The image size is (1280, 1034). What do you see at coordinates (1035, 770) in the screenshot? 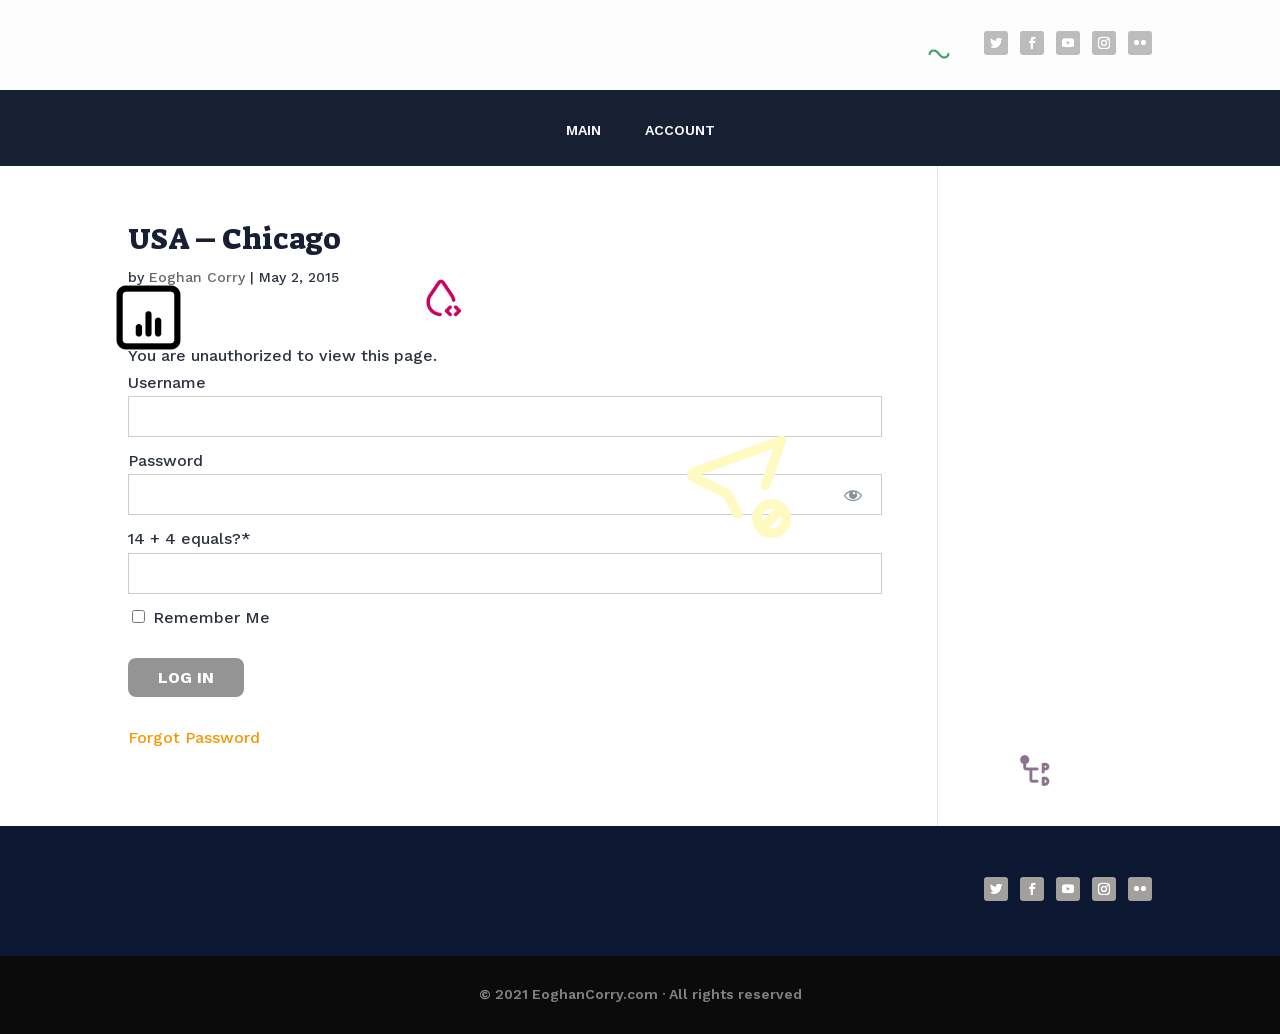
I see `select automatic transmission mode` at bounding box center [1035, 770].